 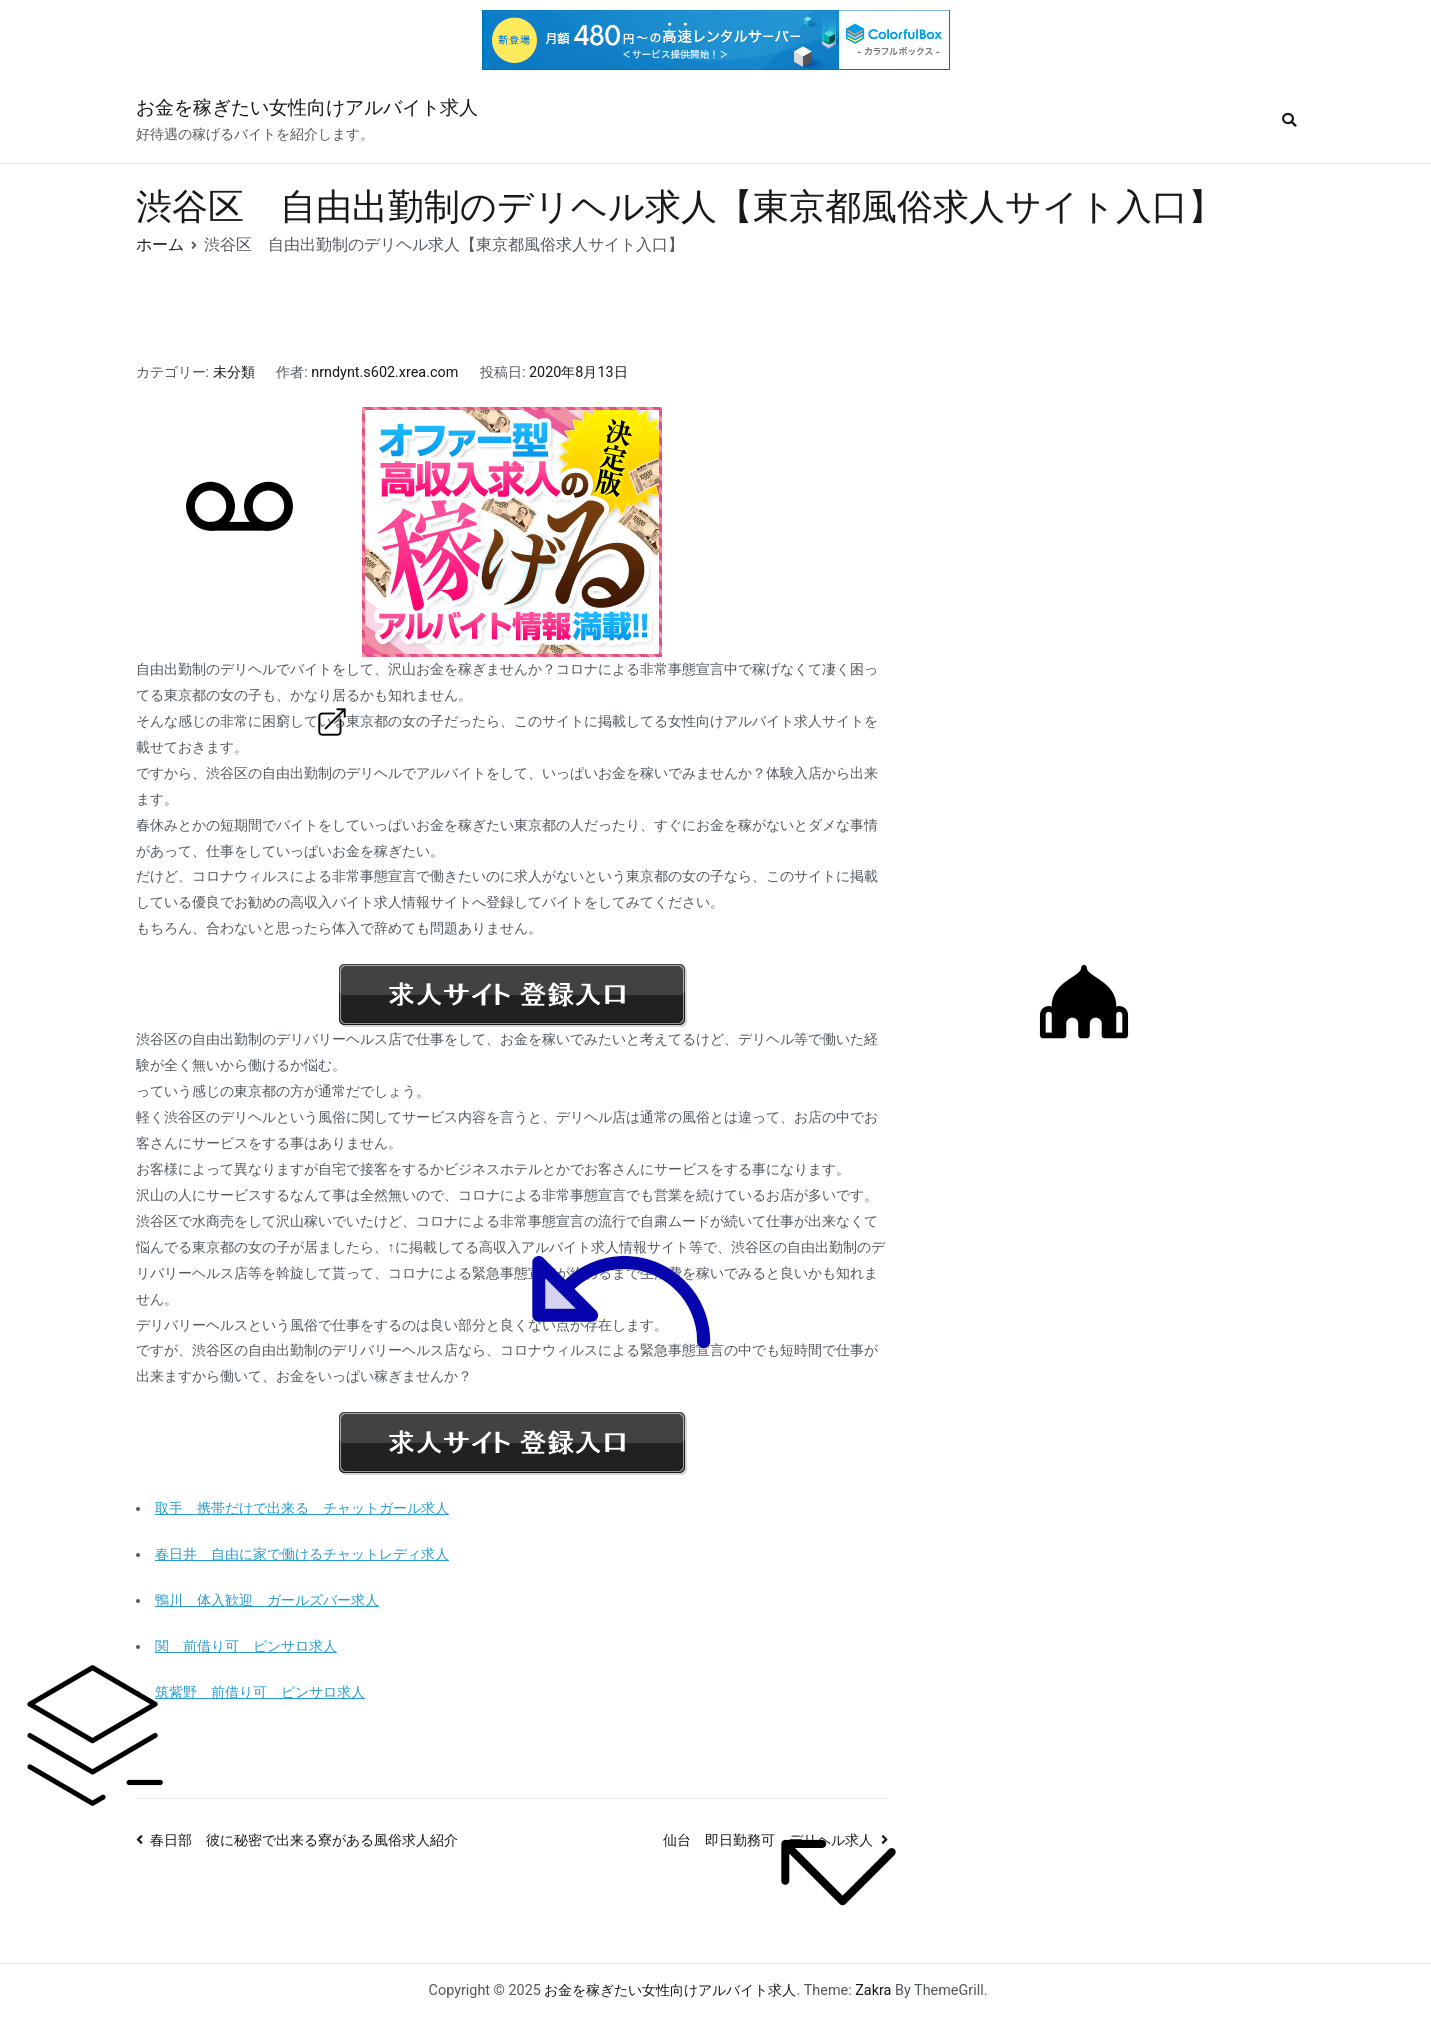 What do you see at coordinates (332, 722) in the screenshot?
I see `open link in a new tab or window` at bounding box center [332, 722].